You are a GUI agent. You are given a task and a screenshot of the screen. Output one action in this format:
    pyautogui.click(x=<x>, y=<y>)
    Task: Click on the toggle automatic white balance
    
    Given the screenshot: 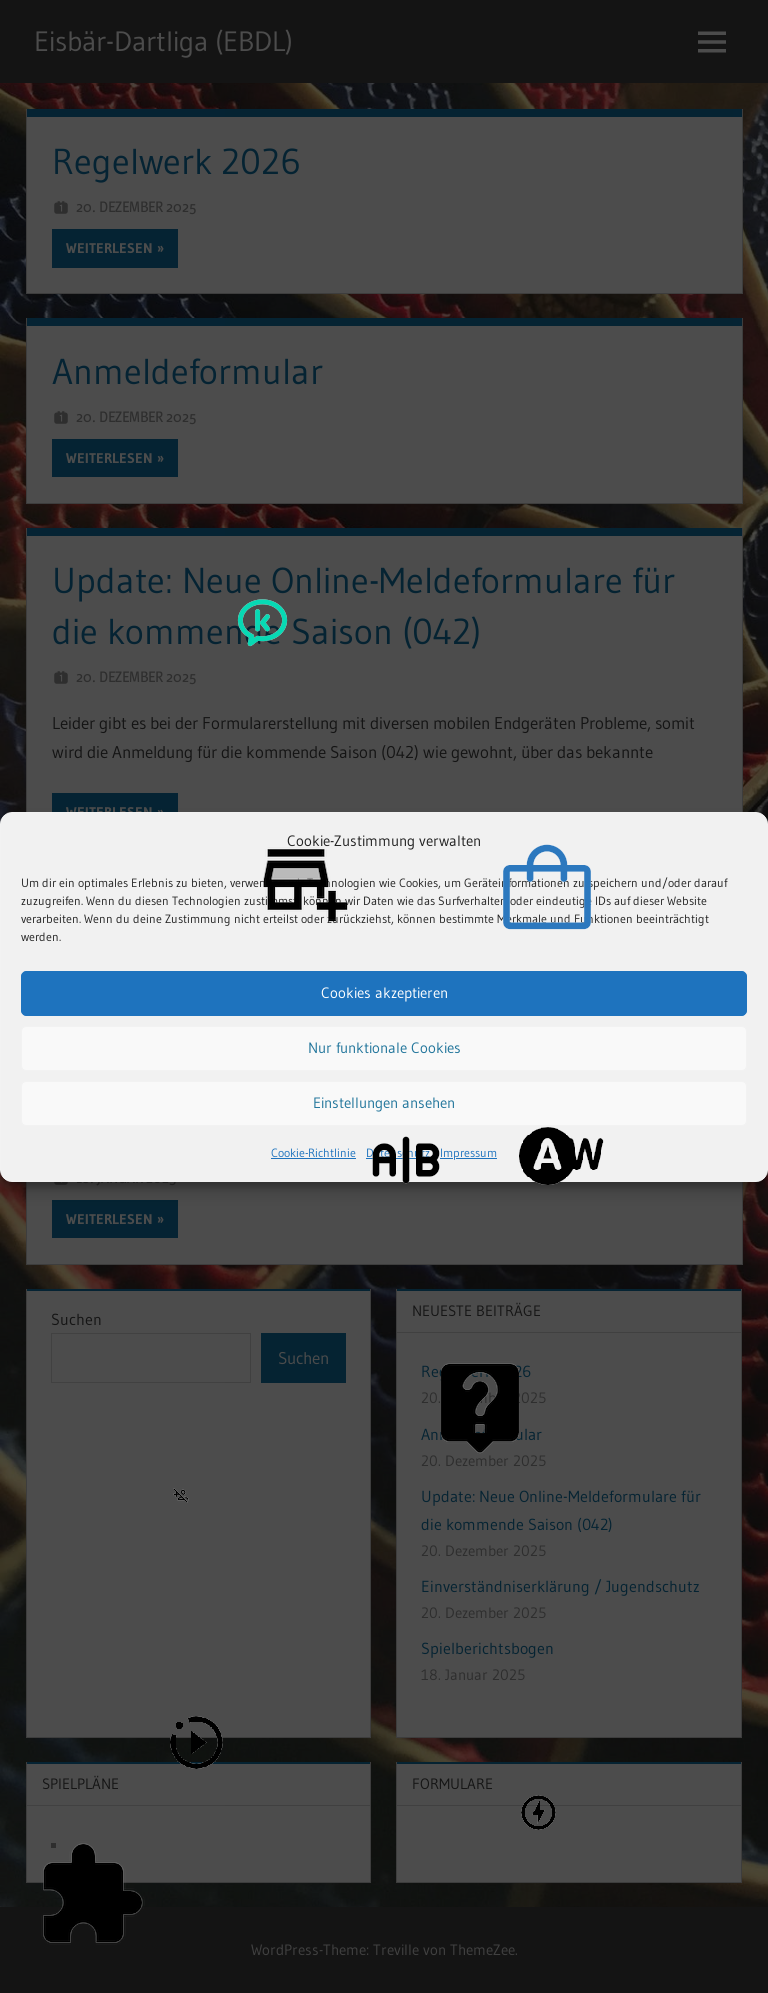 What is the action you would take?
    pyautogui.click(x=562, y=1156)
    